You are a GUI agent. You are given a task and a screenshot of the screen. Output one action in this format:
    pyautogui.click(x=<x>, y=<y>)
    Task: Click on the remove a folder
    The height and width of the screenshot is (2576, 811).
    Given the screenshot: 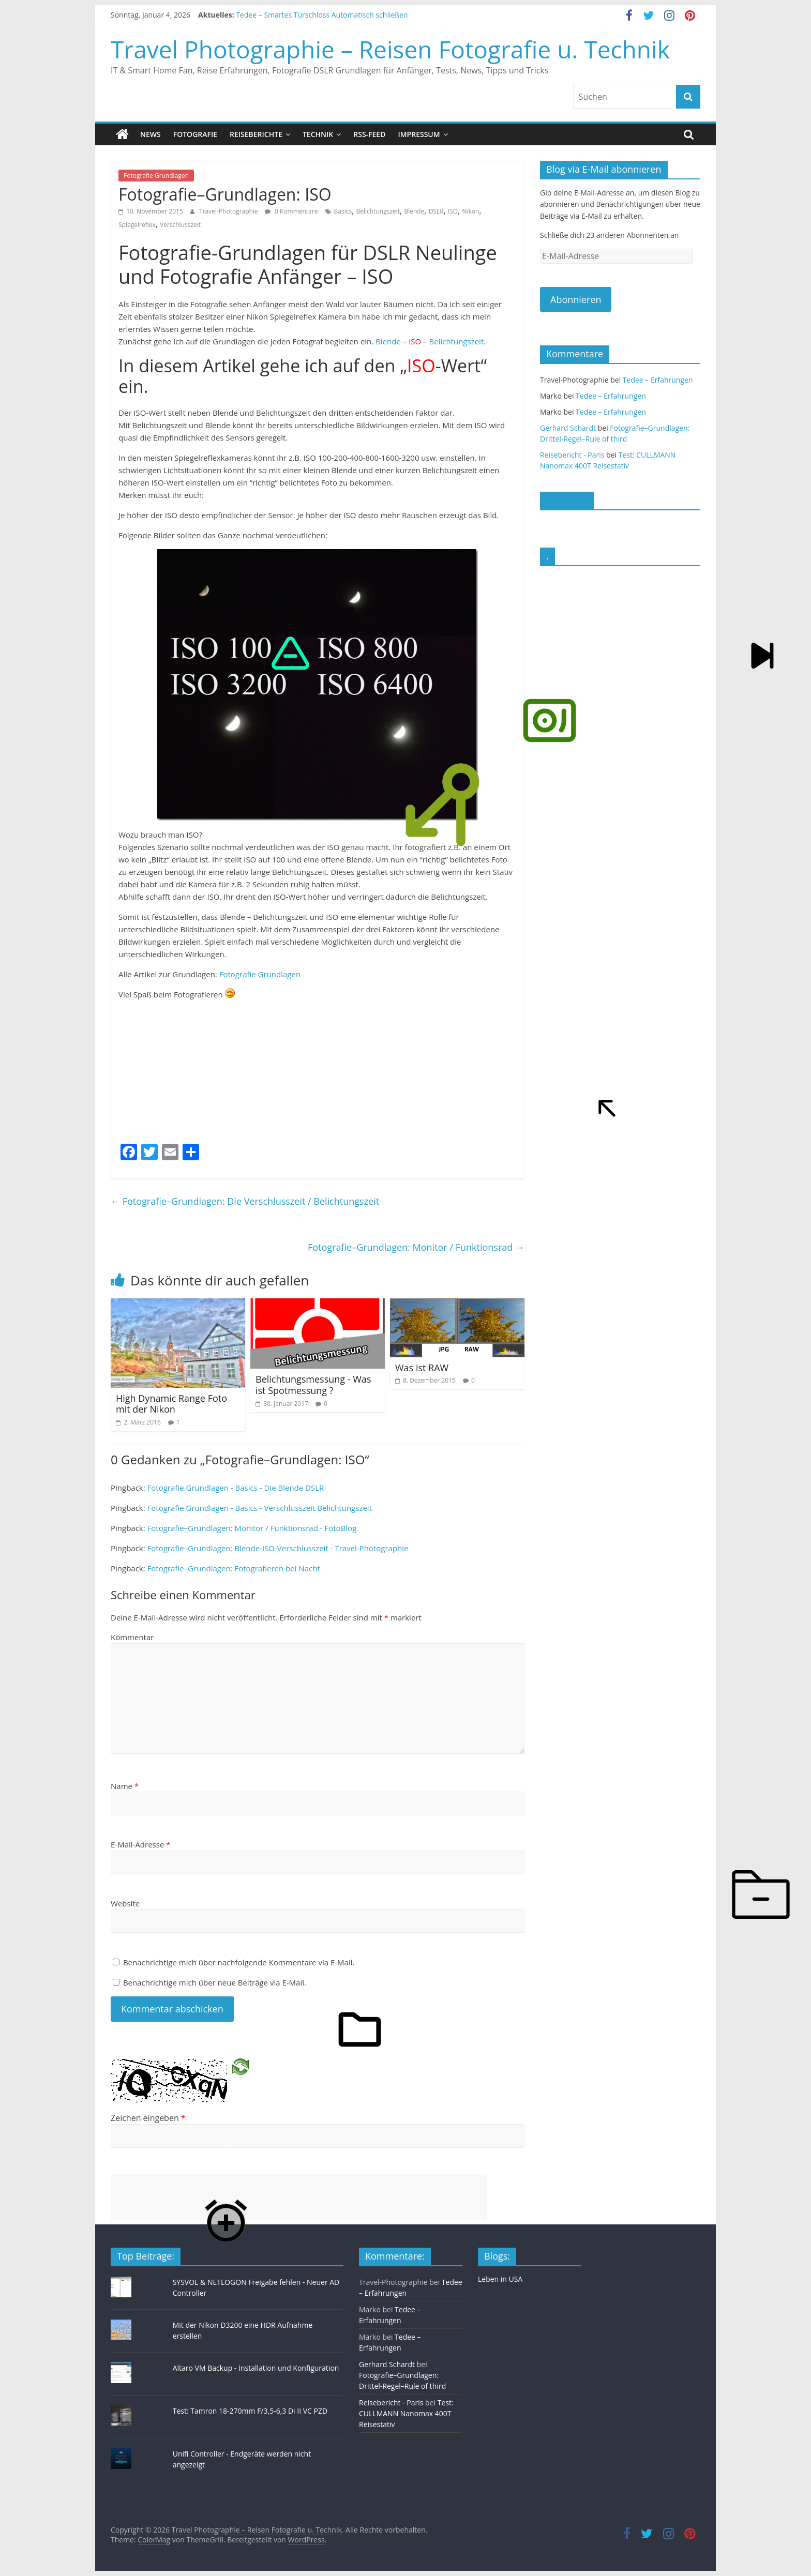 What is the action you would take?
    pyautogui.click(x=761, y=1895)
    